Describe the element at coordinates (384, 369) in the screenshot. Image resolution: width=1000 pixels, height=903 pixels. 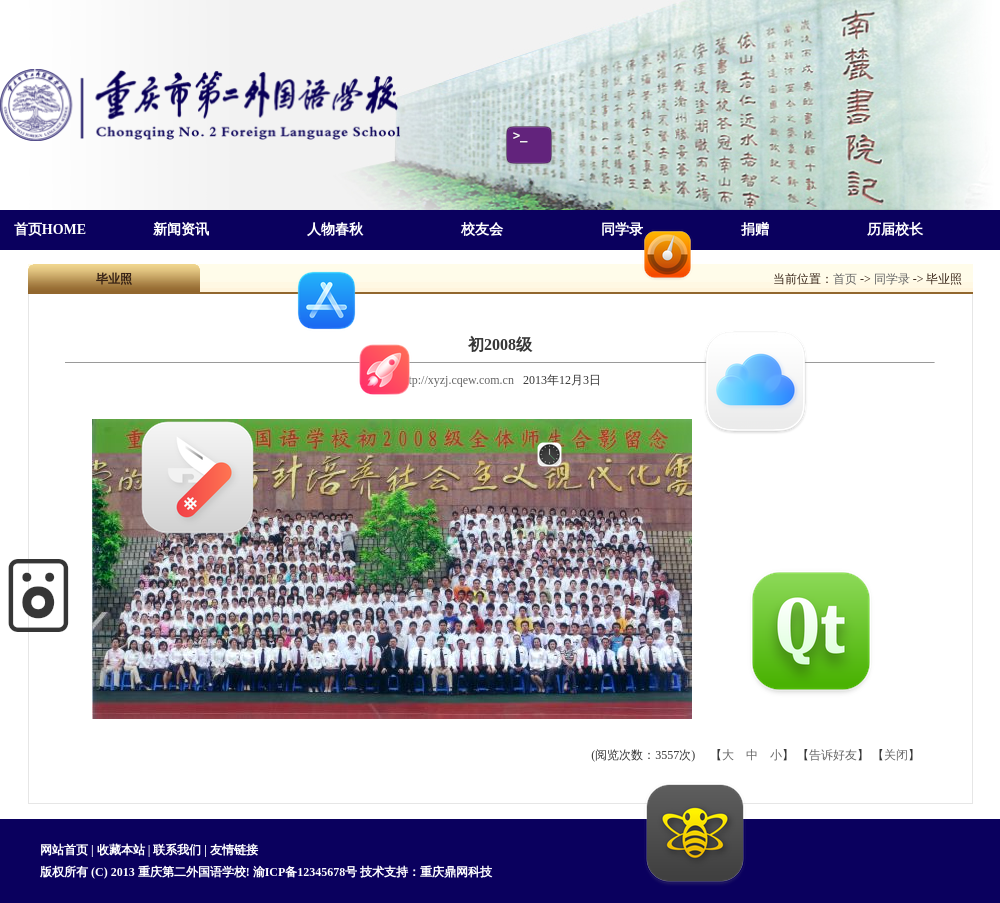
I see `launch the games app` at that location.